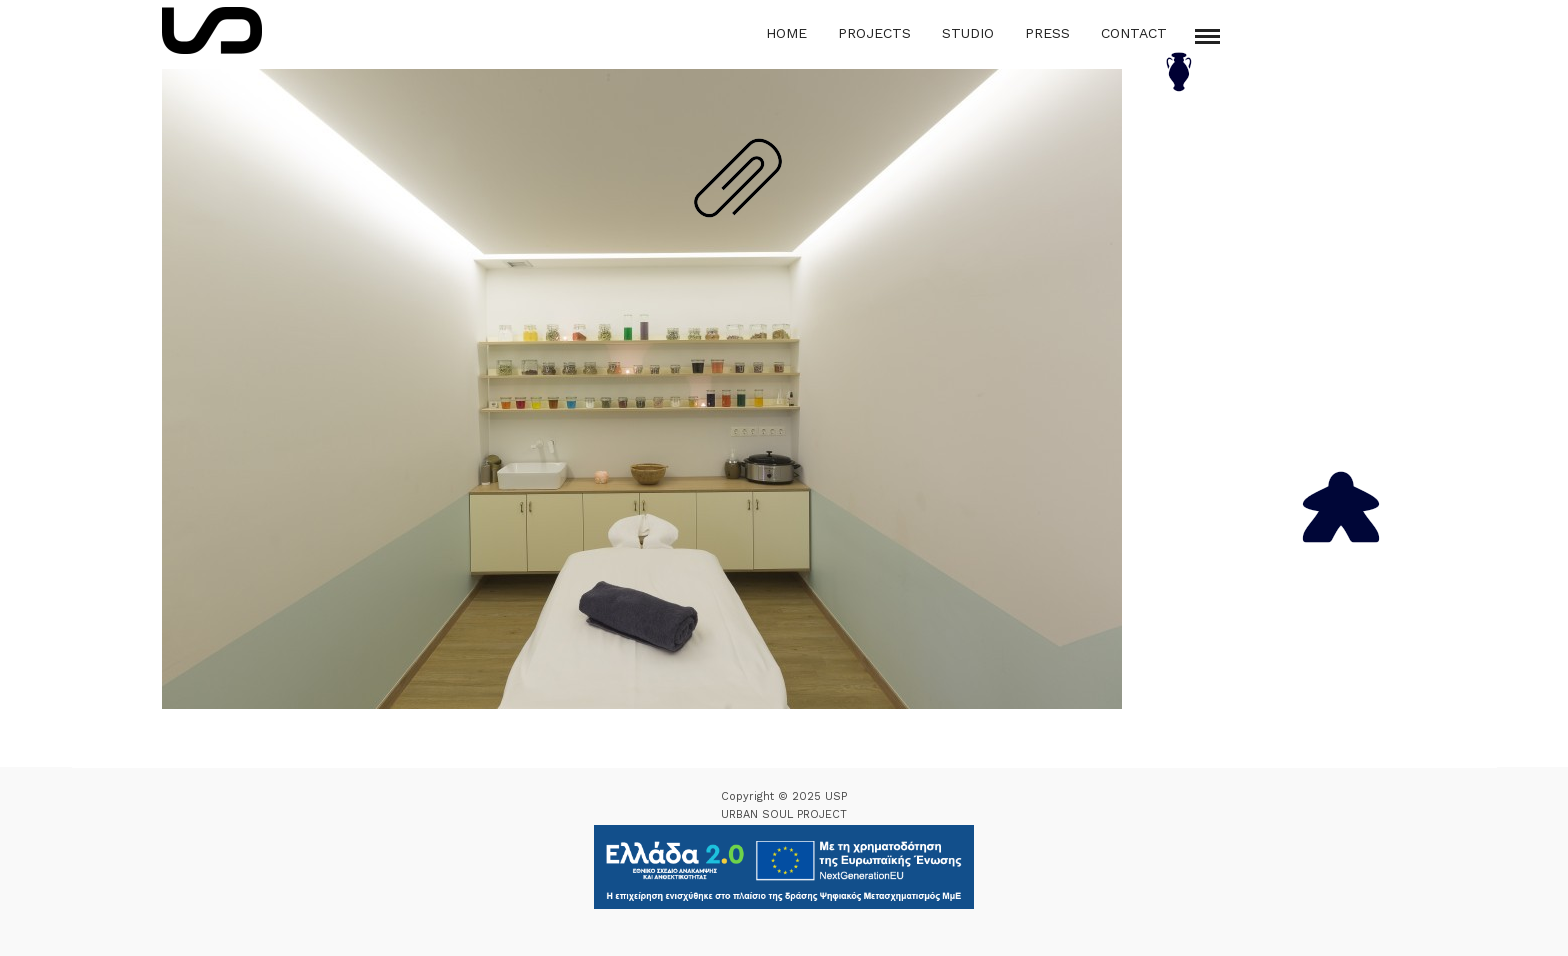 The image size is (1568, 956). Describe the element at coordinates (1179, 72) in the screenshot. I see `browse ancient or historical artifacts` at that location.